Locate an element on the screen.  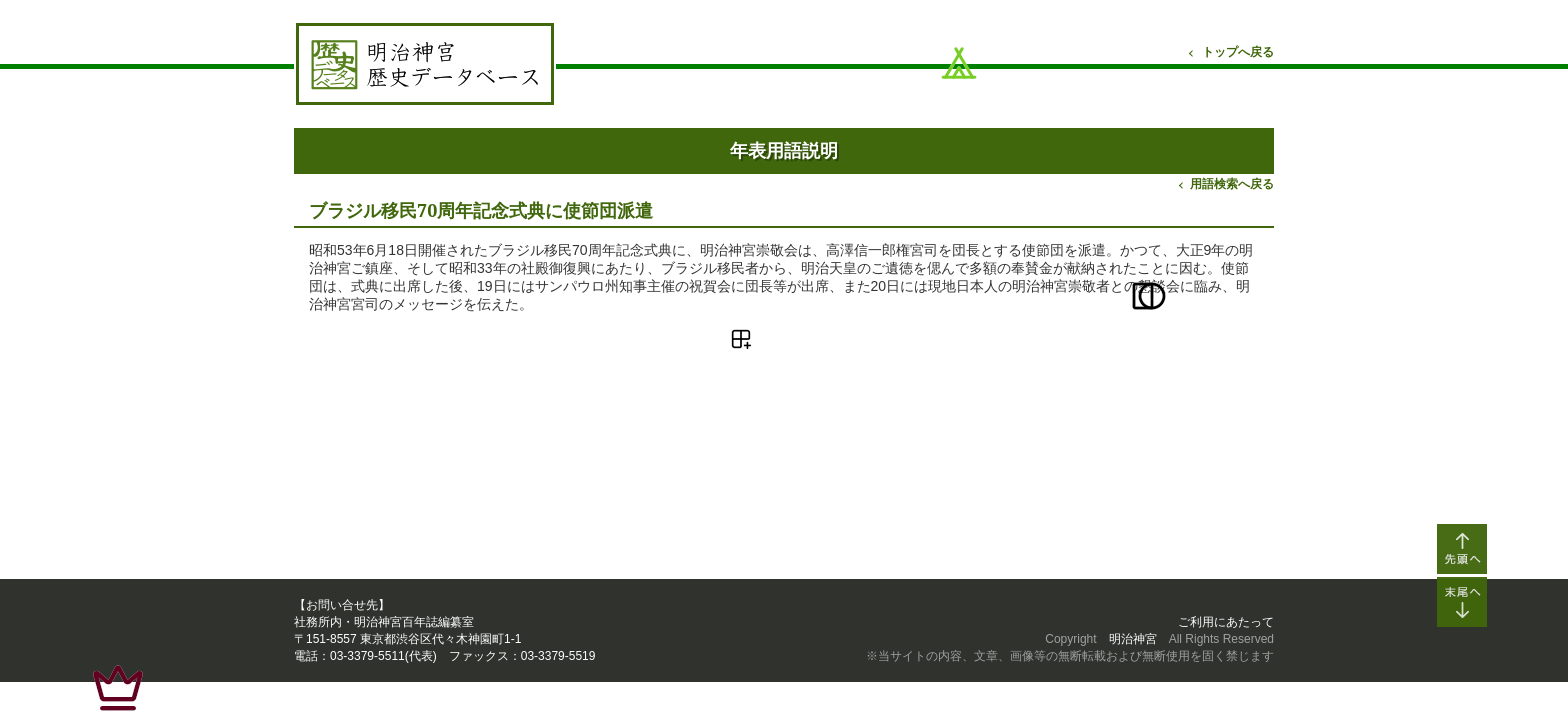
indicates premium or pro membership status is located at coordinates (118, 688).